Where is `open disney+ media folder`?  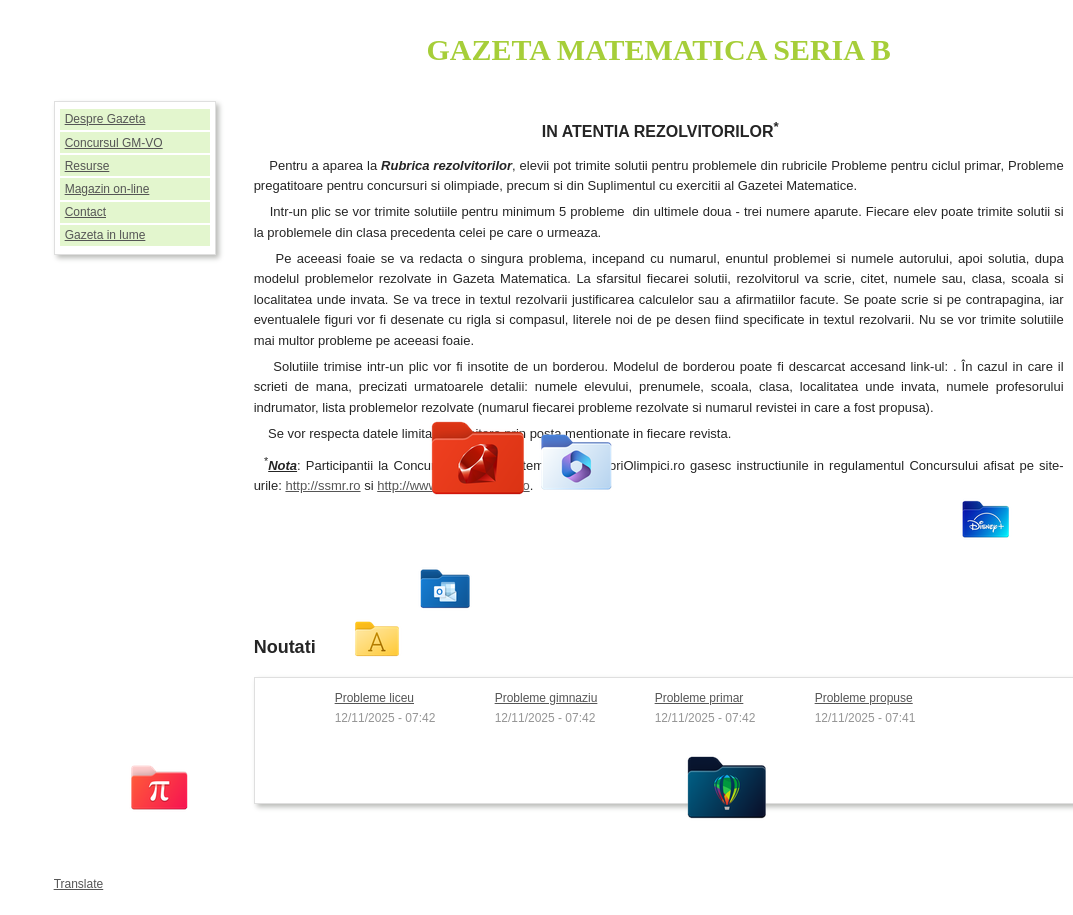
open disney+ media folder is located at coordinates (985, 520).